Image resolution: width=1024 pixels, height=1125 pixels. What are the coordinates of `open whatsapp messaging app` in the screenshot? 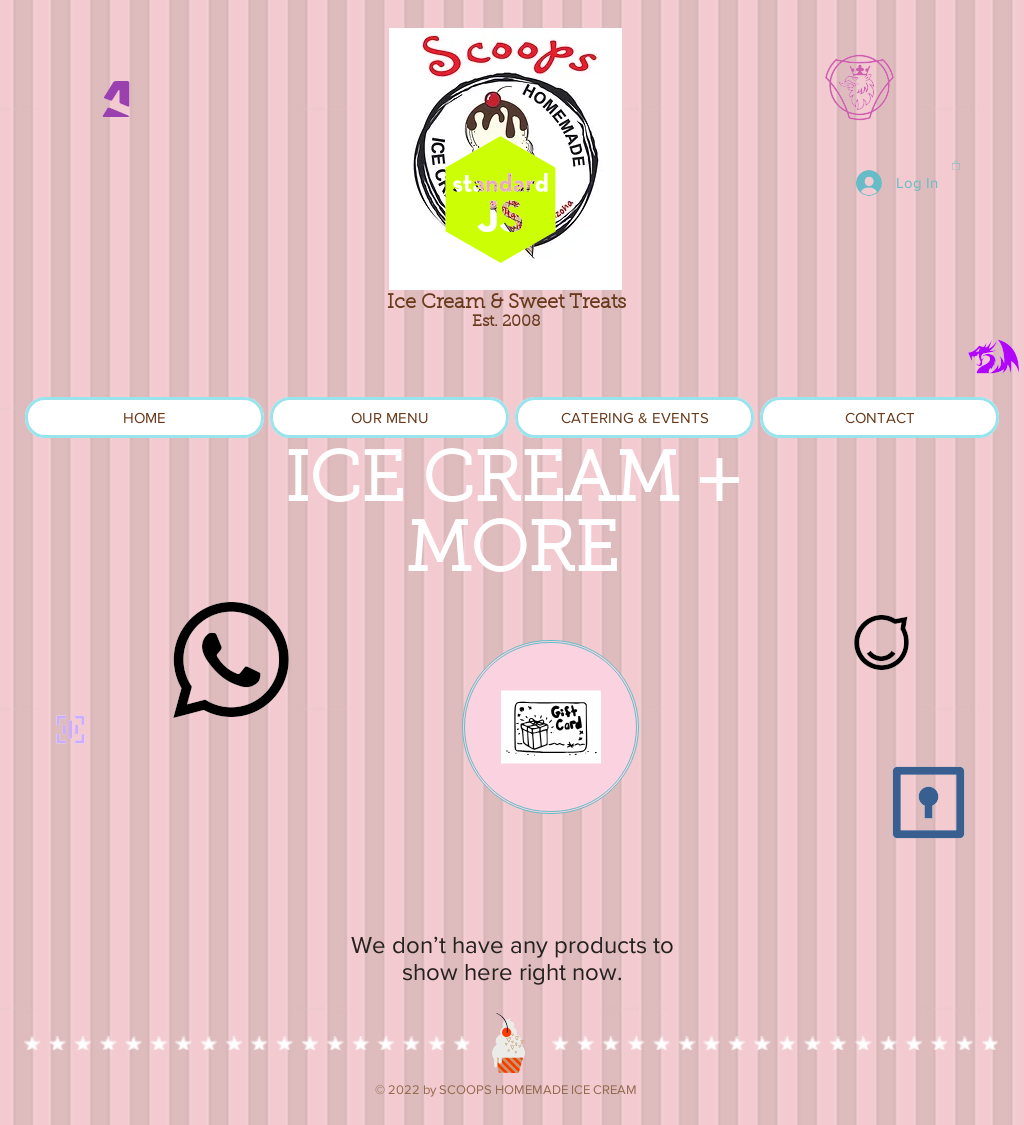 It's located at (231, 660).